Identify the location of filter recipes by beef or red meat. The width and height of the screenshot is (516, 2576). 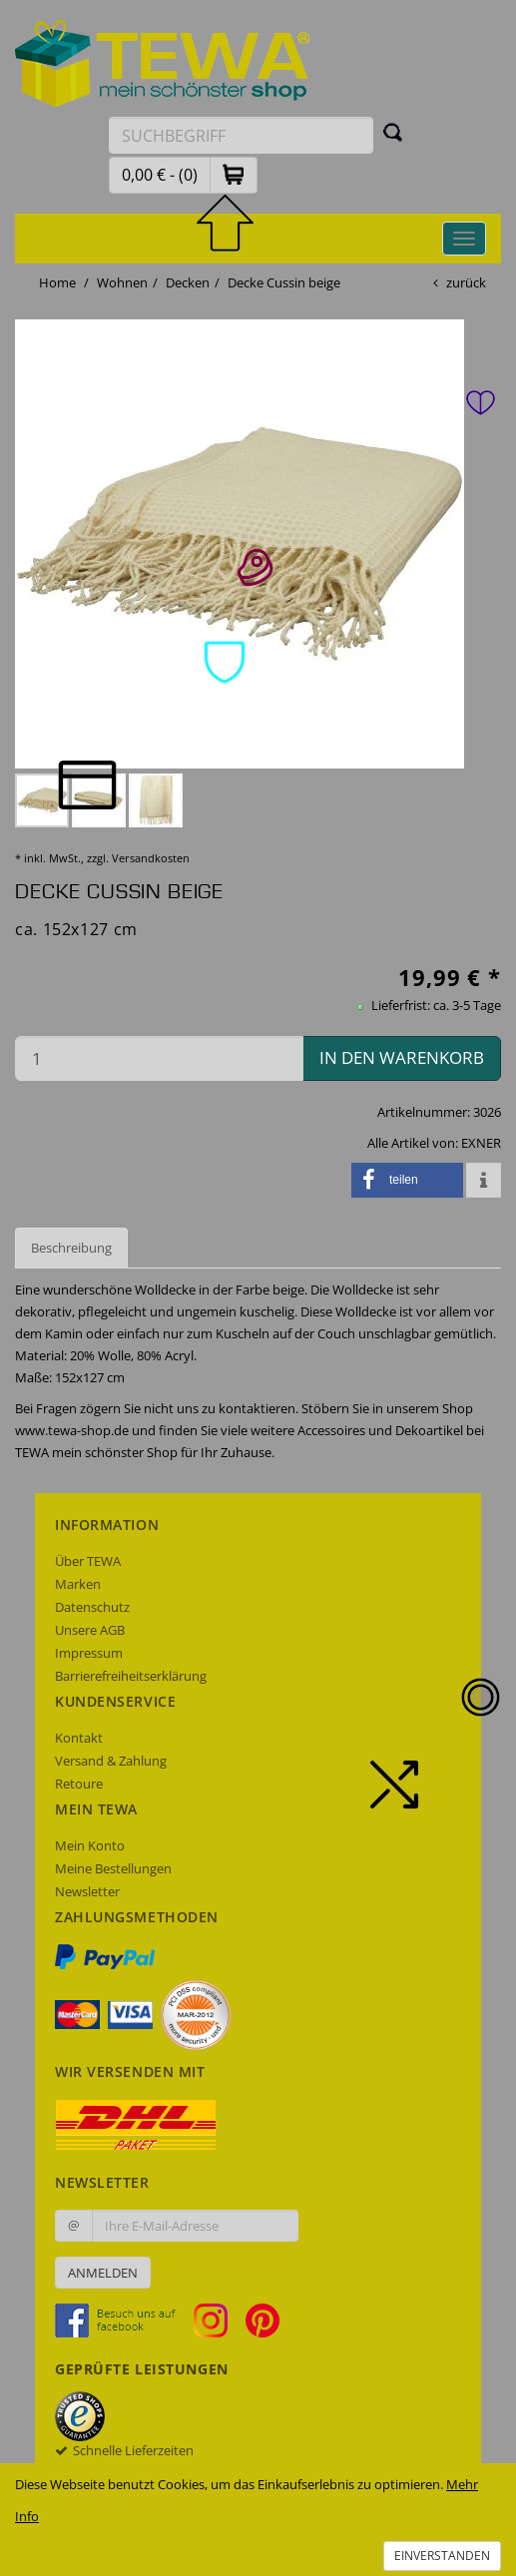
(256, 567).